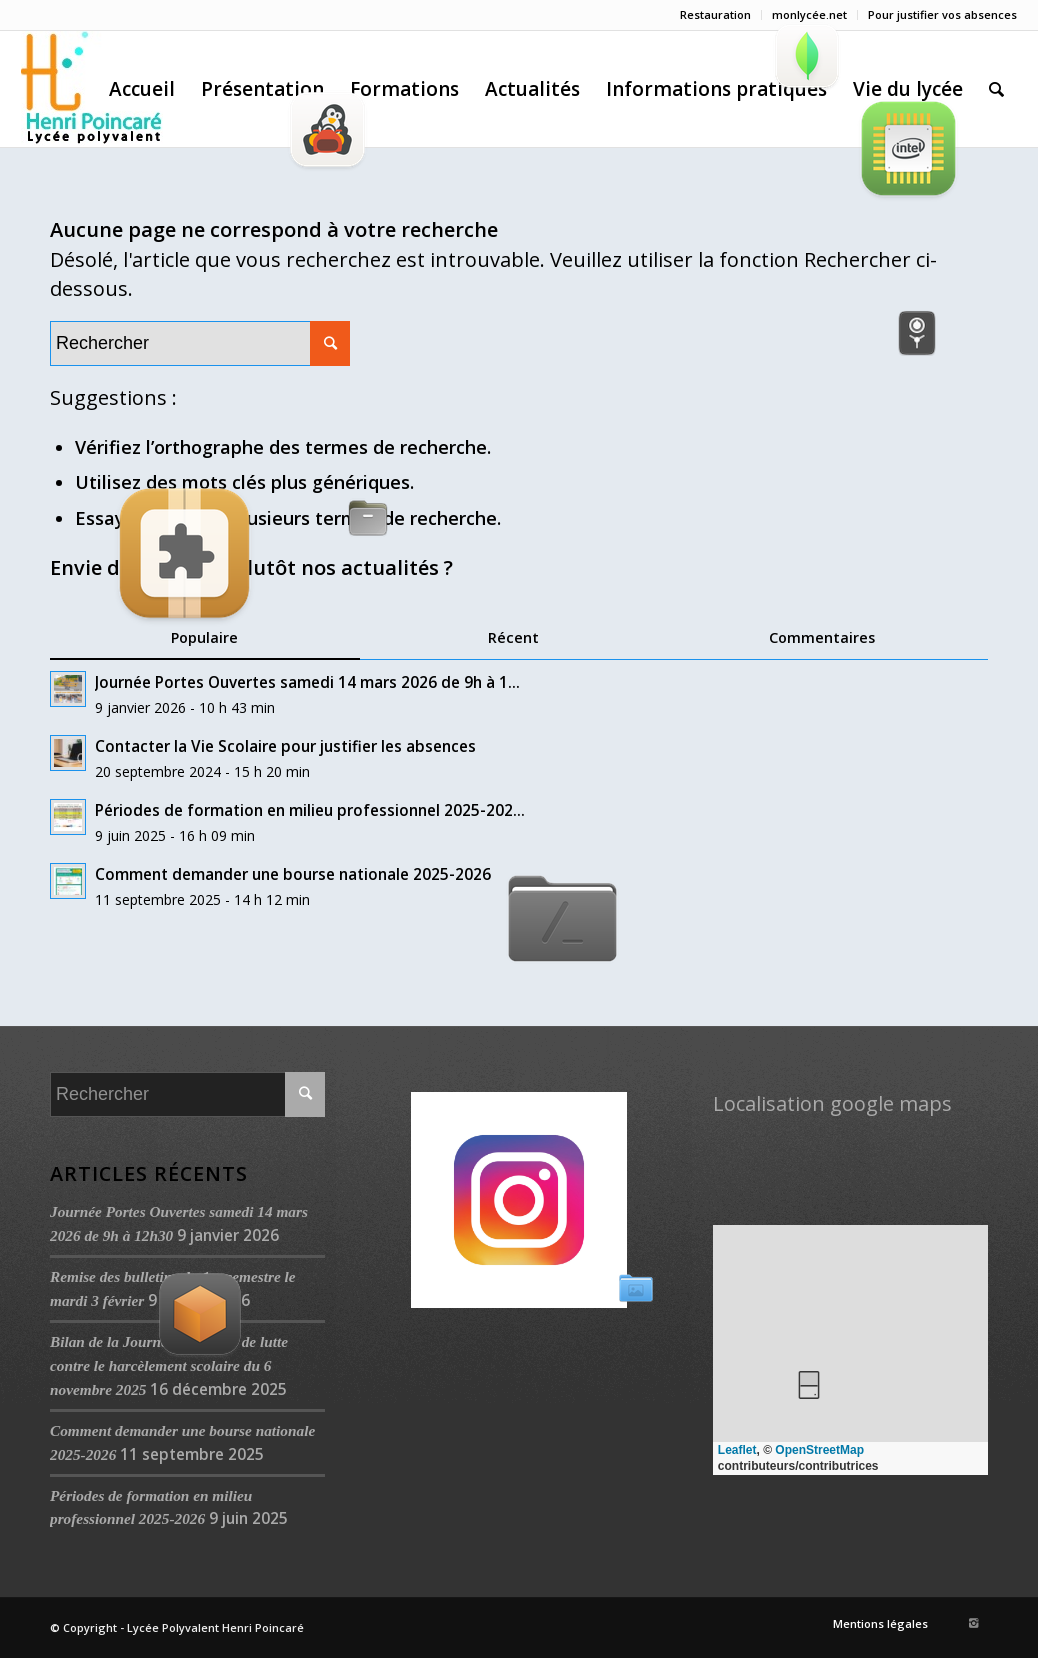 The width and height of the screenshot is (1038, 1658). What do you see at coordinates (917, 333) in the screenshot?
I see `open the backups application` at bounding box center [917, 333].